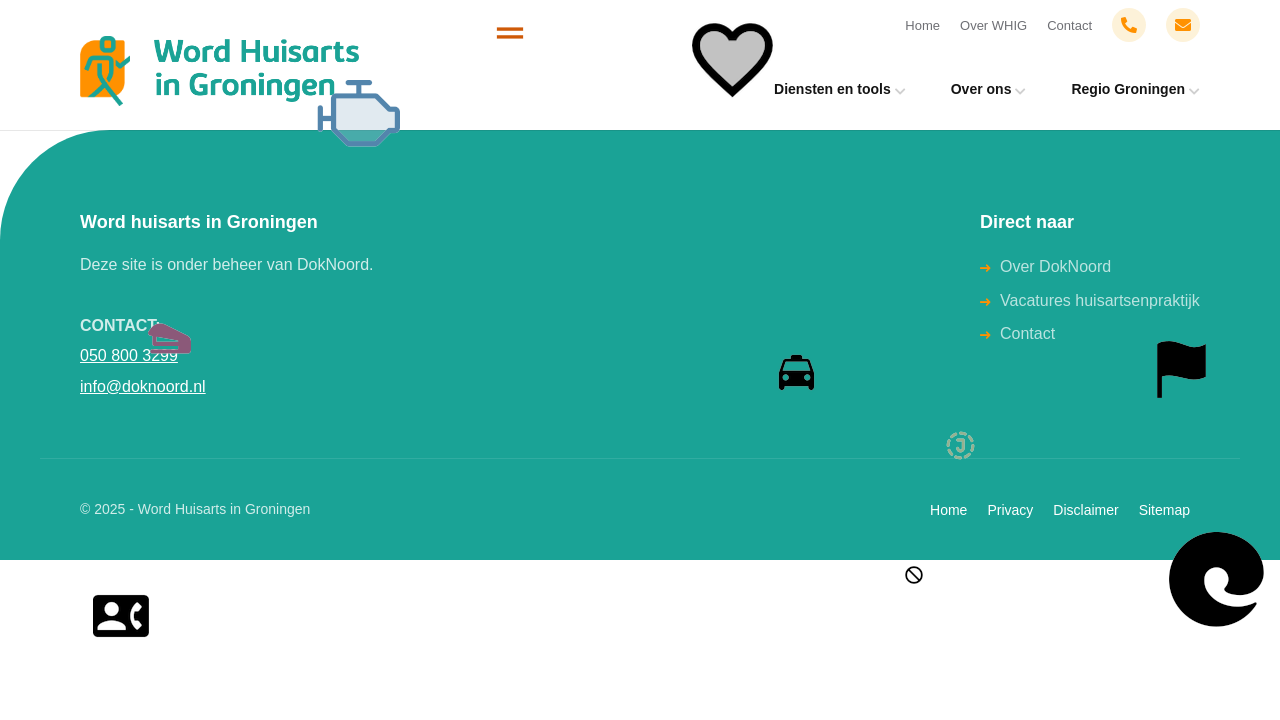 Image resolution: width=1280 pixels, height=720 pixels. Describe the element at coordinates (510, 33) in the screenshot. I see `reorder or rearrange list items` at that location.